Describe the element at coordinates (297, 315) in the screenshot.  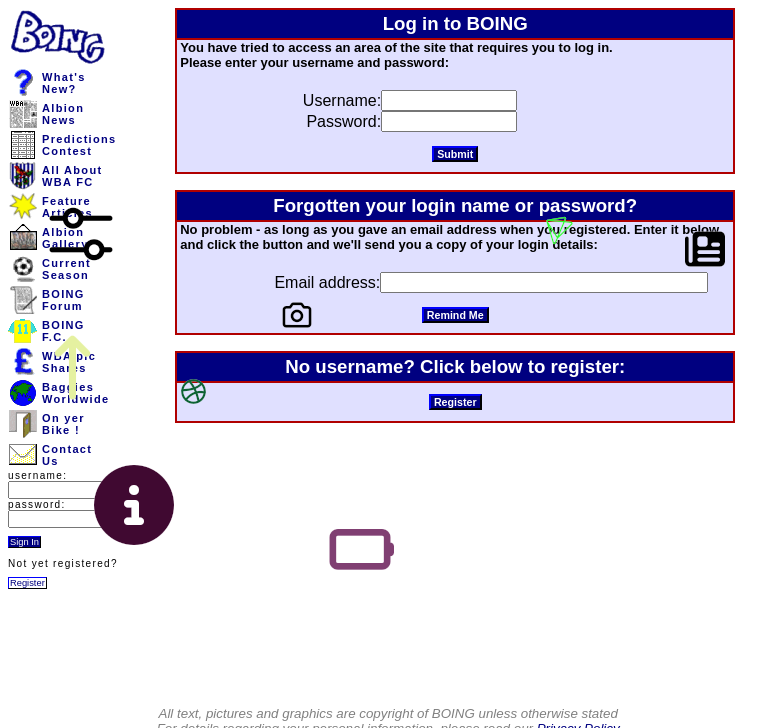
I see `take a photo` at that location.